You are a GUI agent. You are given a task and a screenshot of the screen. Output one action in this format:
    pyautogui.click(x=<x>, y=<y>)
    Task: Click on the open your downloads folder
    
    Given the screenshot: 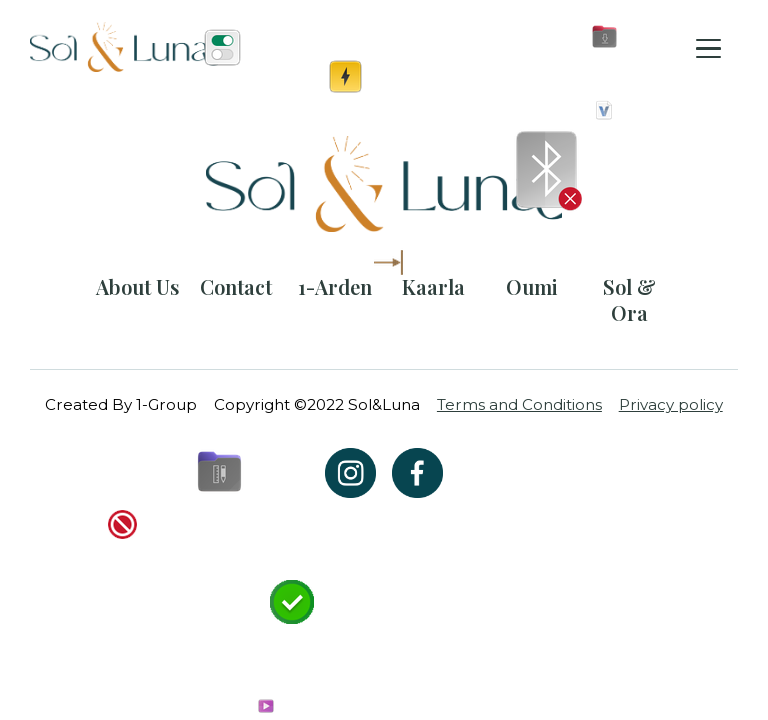 What is the action you would take?
    pyautogui.click(x=604, y=36)
    